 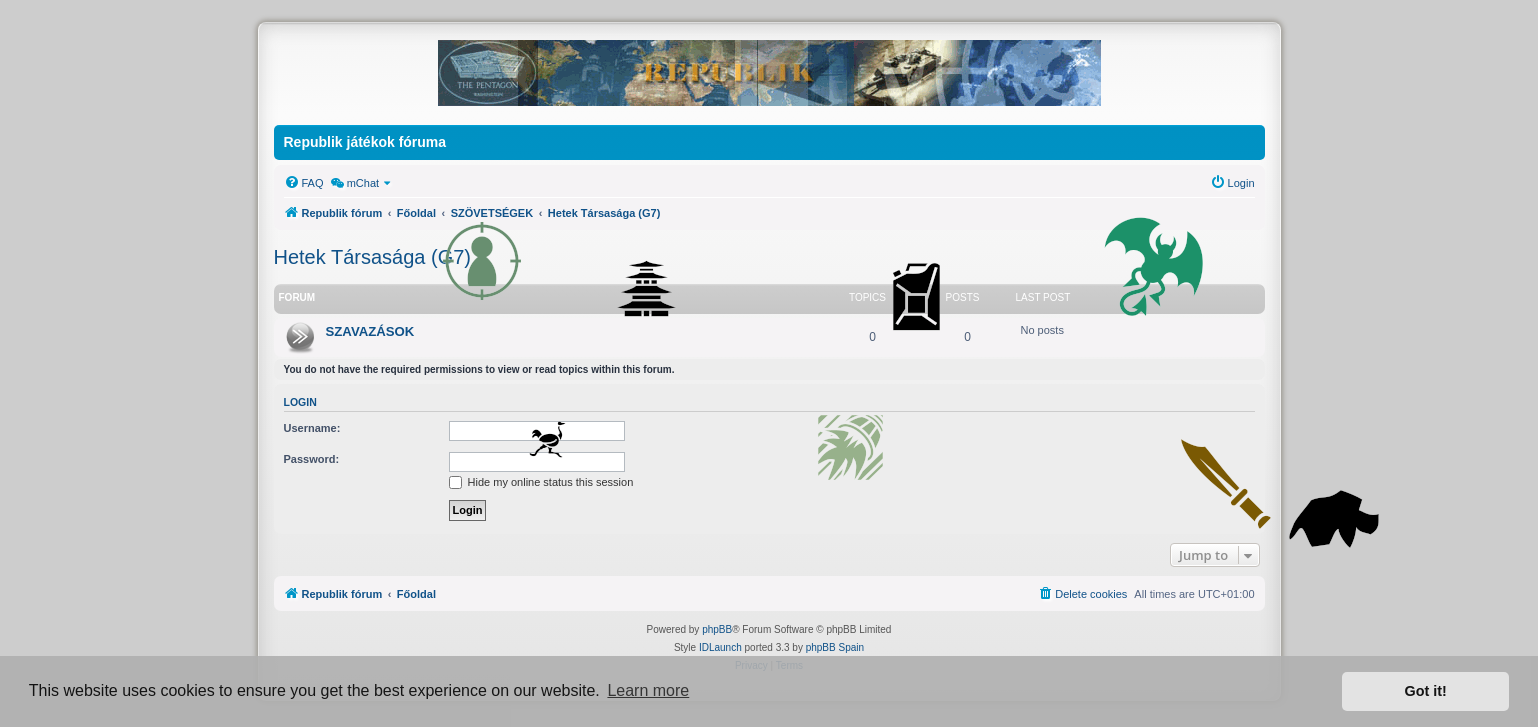 What do you see at coordinates (547, 439) in the screenshot?
I see `ostrich character or animal in a game` at bounding box center [547, 439].